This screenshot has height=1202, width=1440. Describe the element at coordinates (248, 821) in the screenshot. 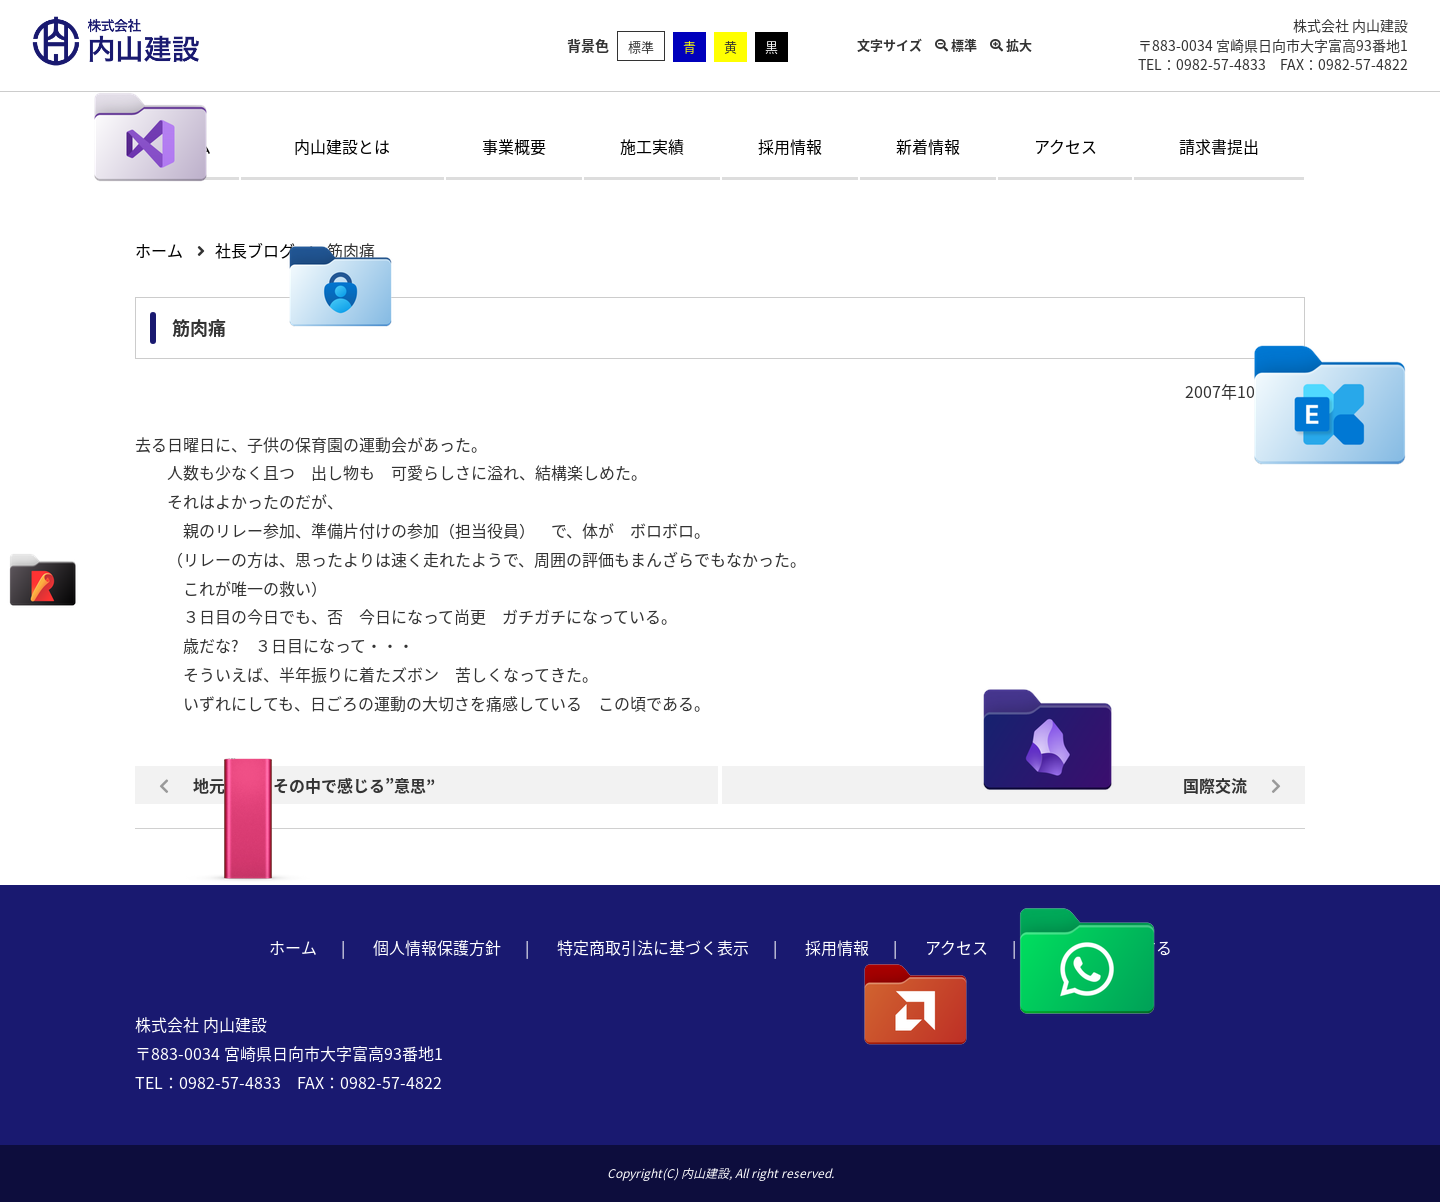

I see `iPod nano device connected` at that location.